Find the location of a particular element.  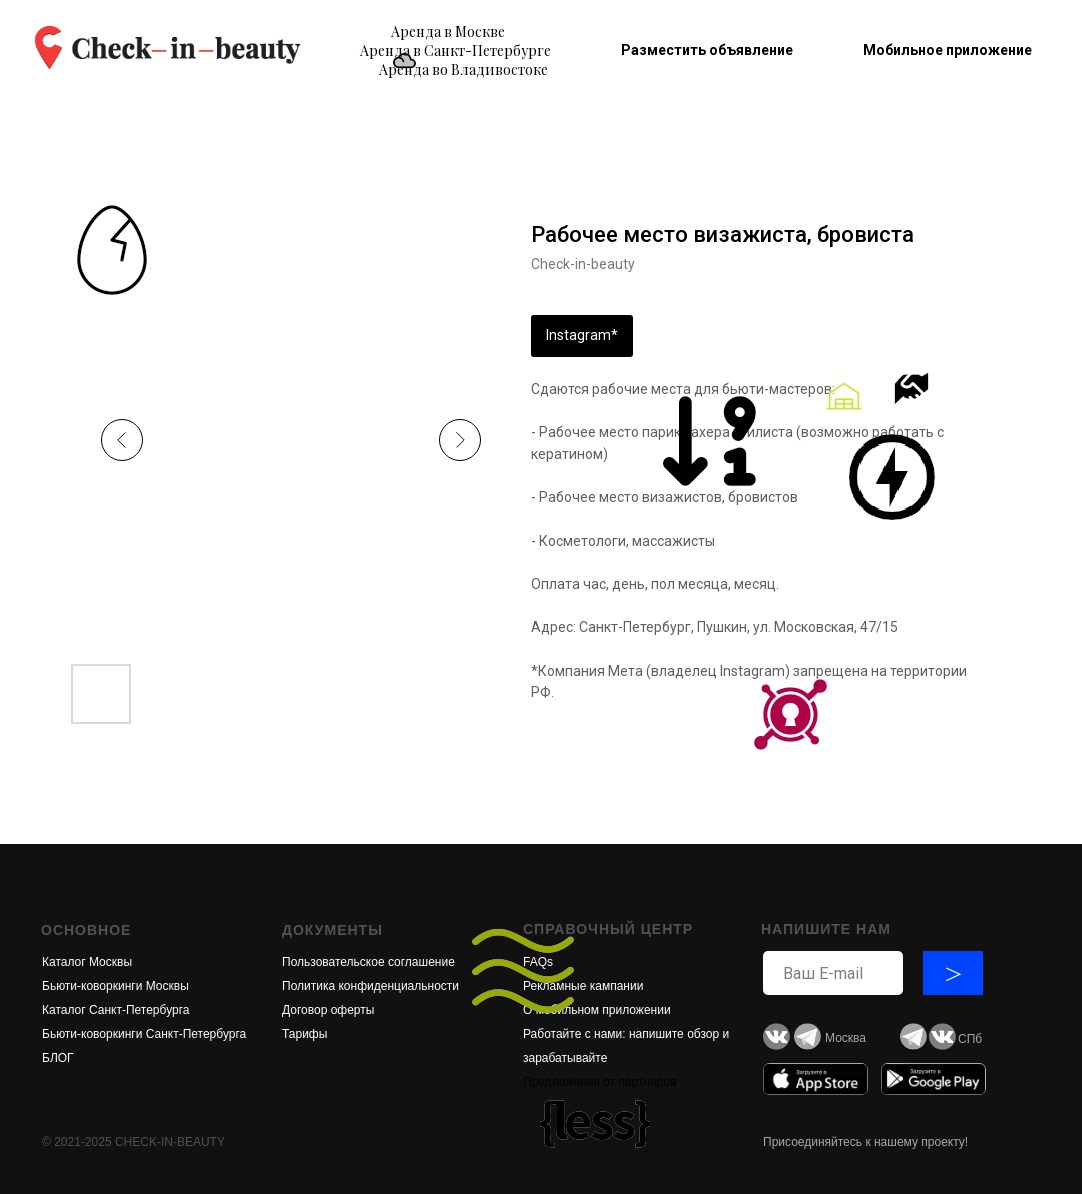

indicates a cracked or broken item is located at coordinates (112, 250).